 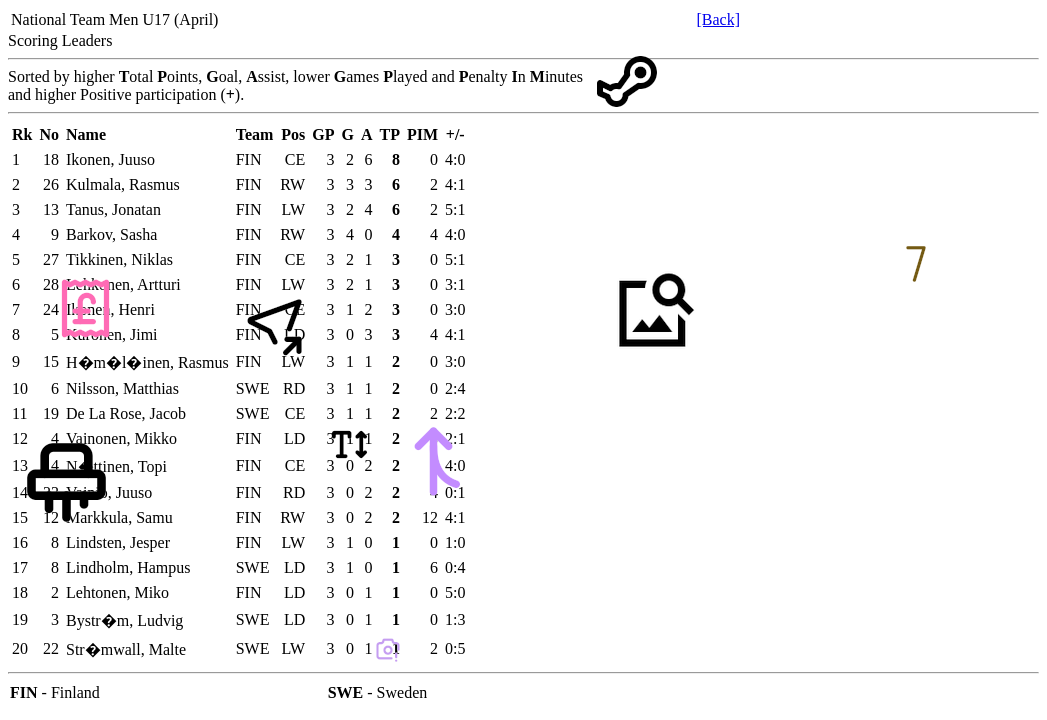 I want to click on search by image or photo, so click(x=656, y=310).